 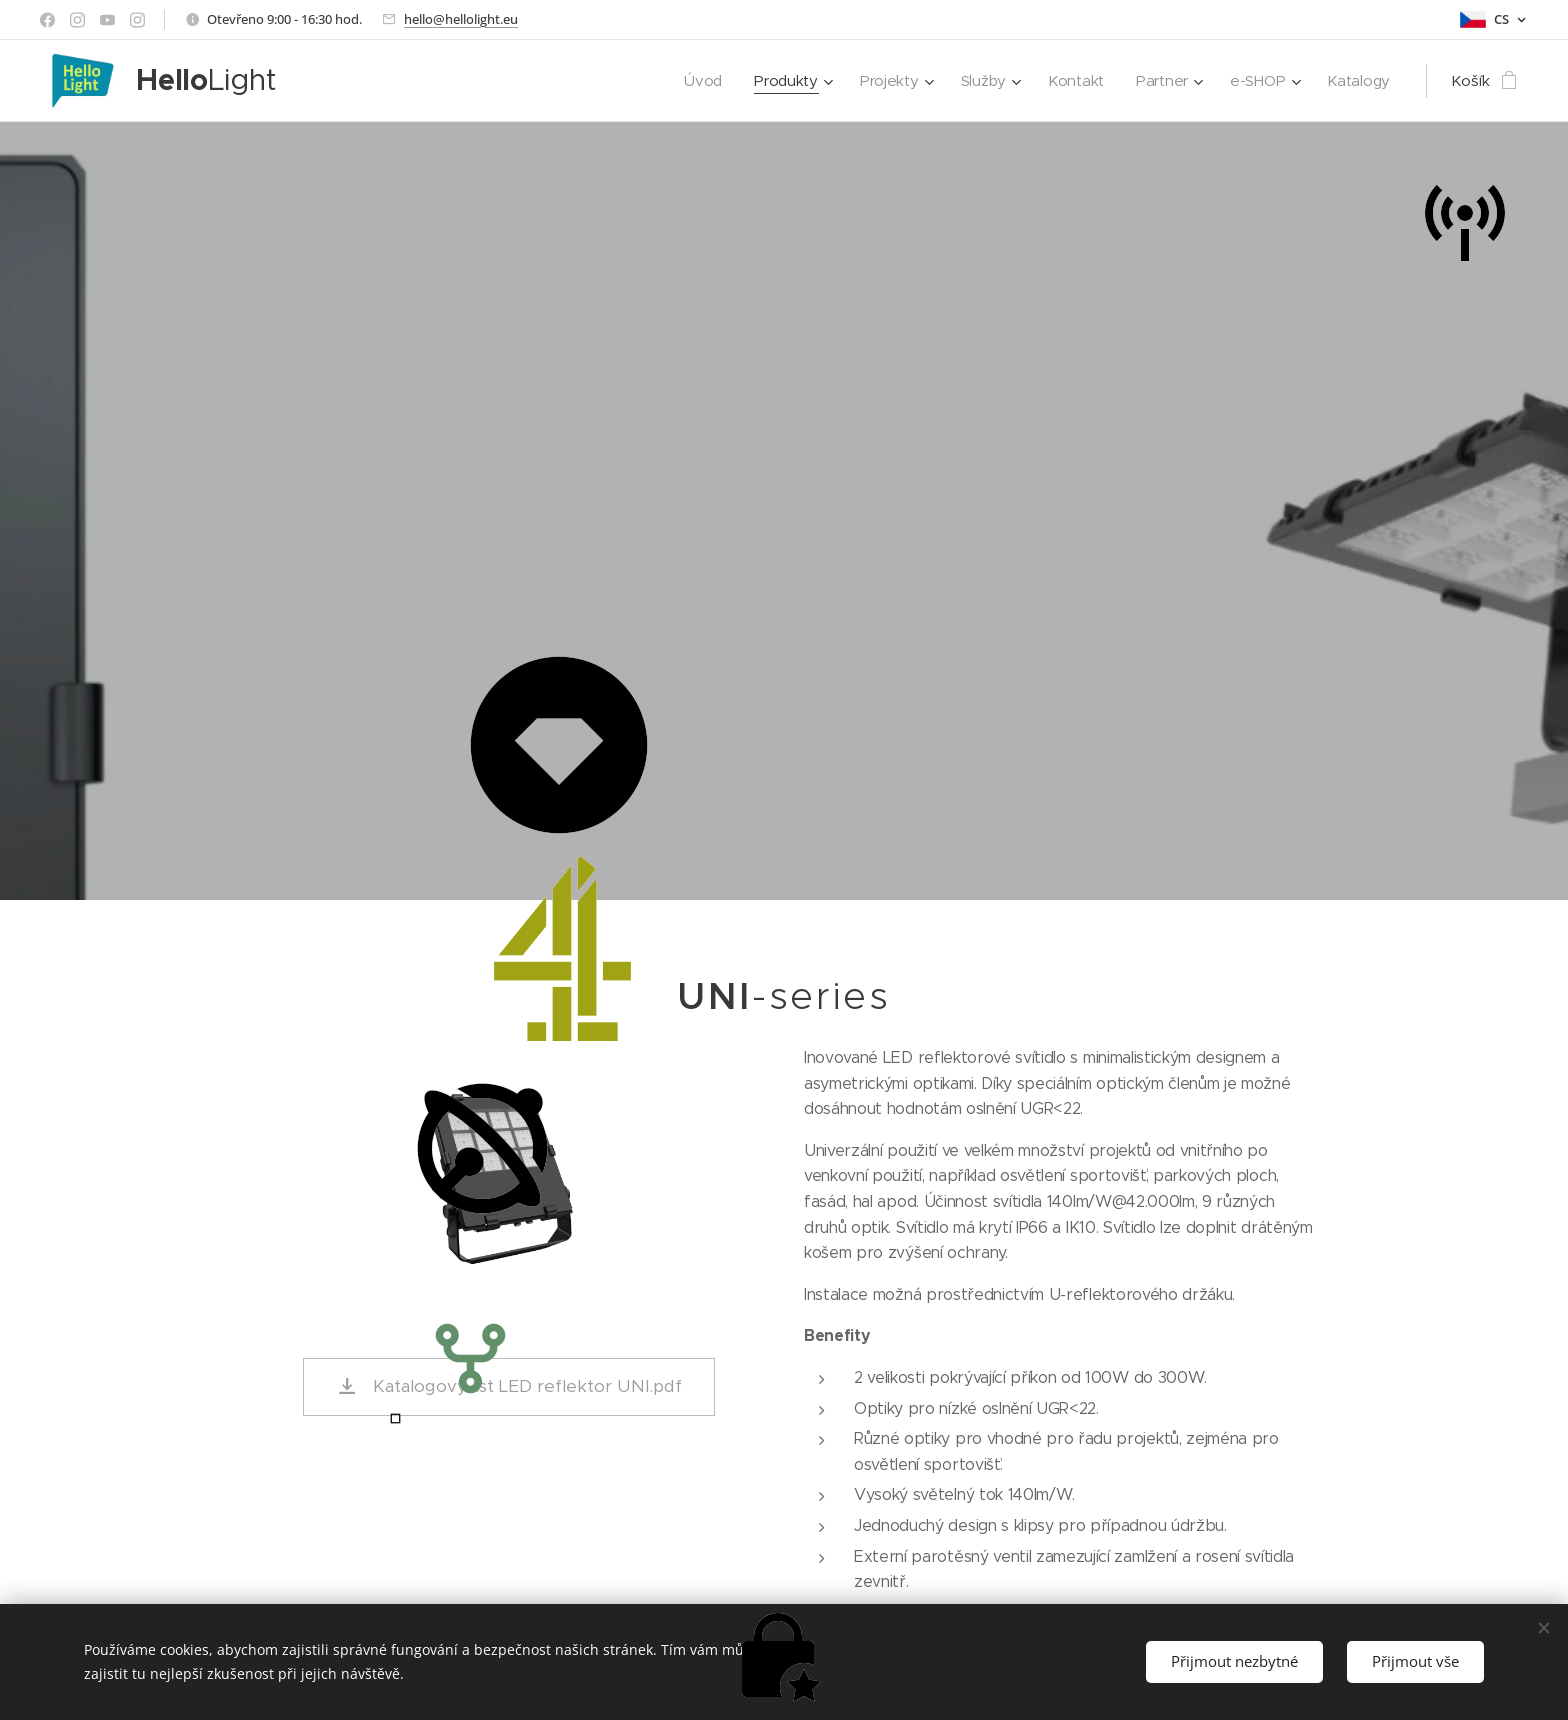 I want to click on mark a security setting as favorite, so click(x=778, y=1657).